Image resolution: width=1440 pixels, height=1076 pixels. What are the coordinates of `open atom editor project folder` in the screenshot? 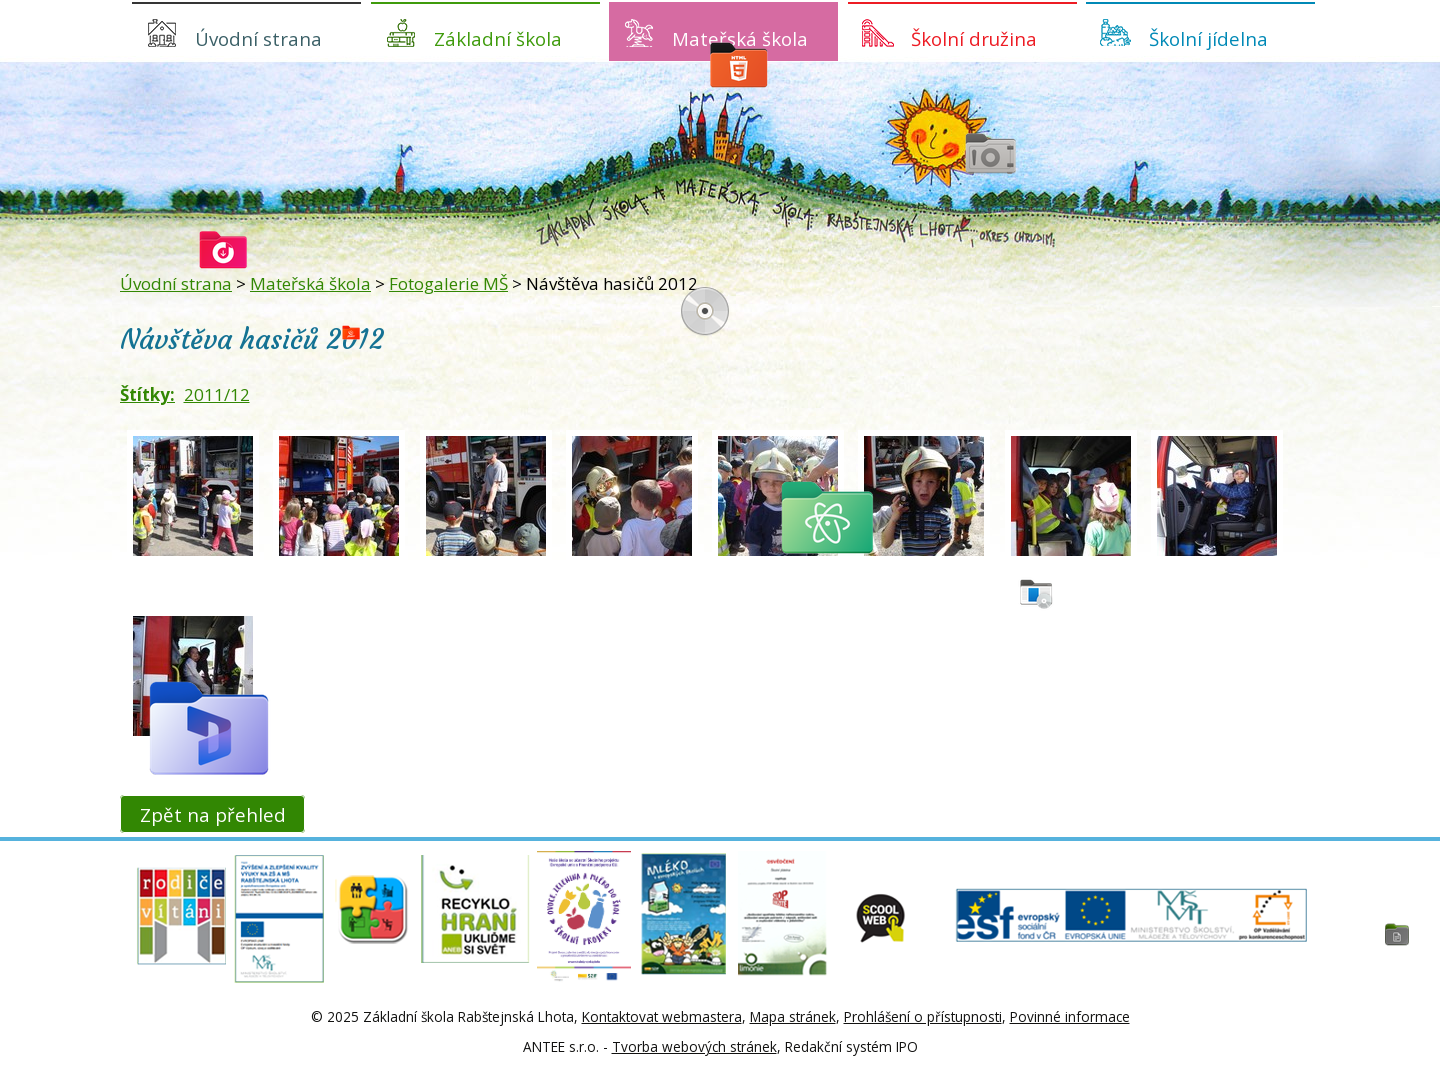 It's located at (827, 520).